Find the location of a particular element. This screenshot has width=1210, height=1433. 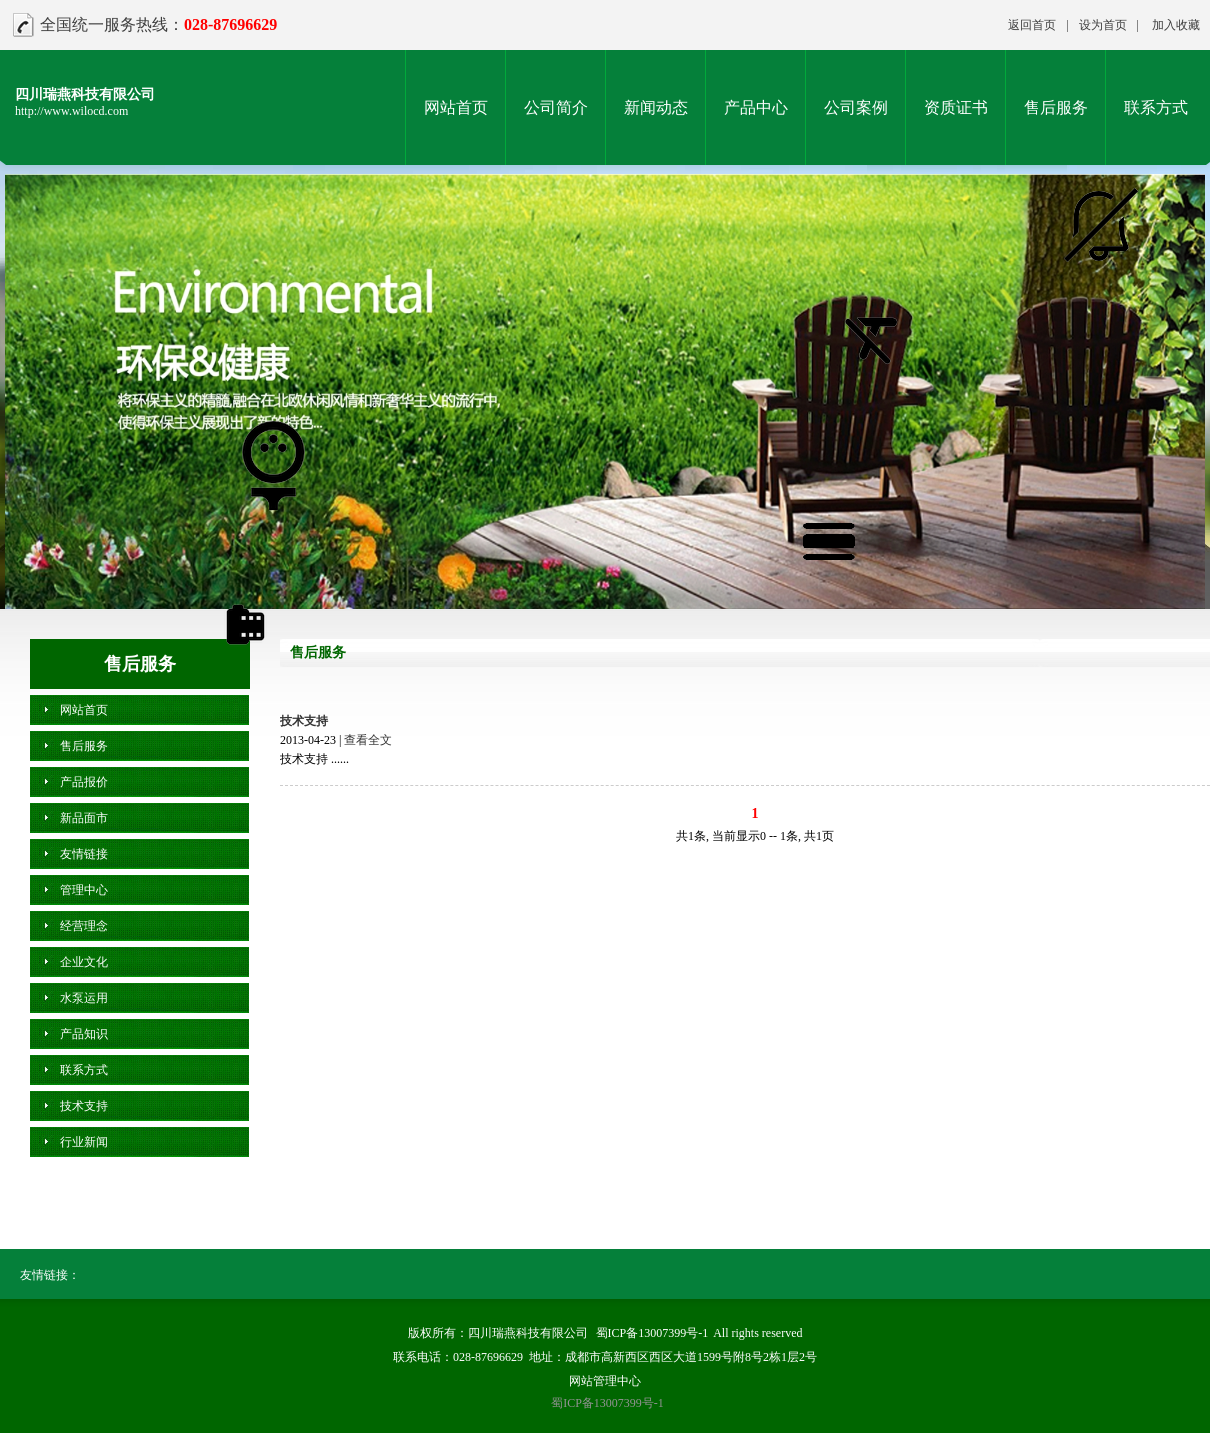

access golf-related features or scores is located at coordinates (273, 465).